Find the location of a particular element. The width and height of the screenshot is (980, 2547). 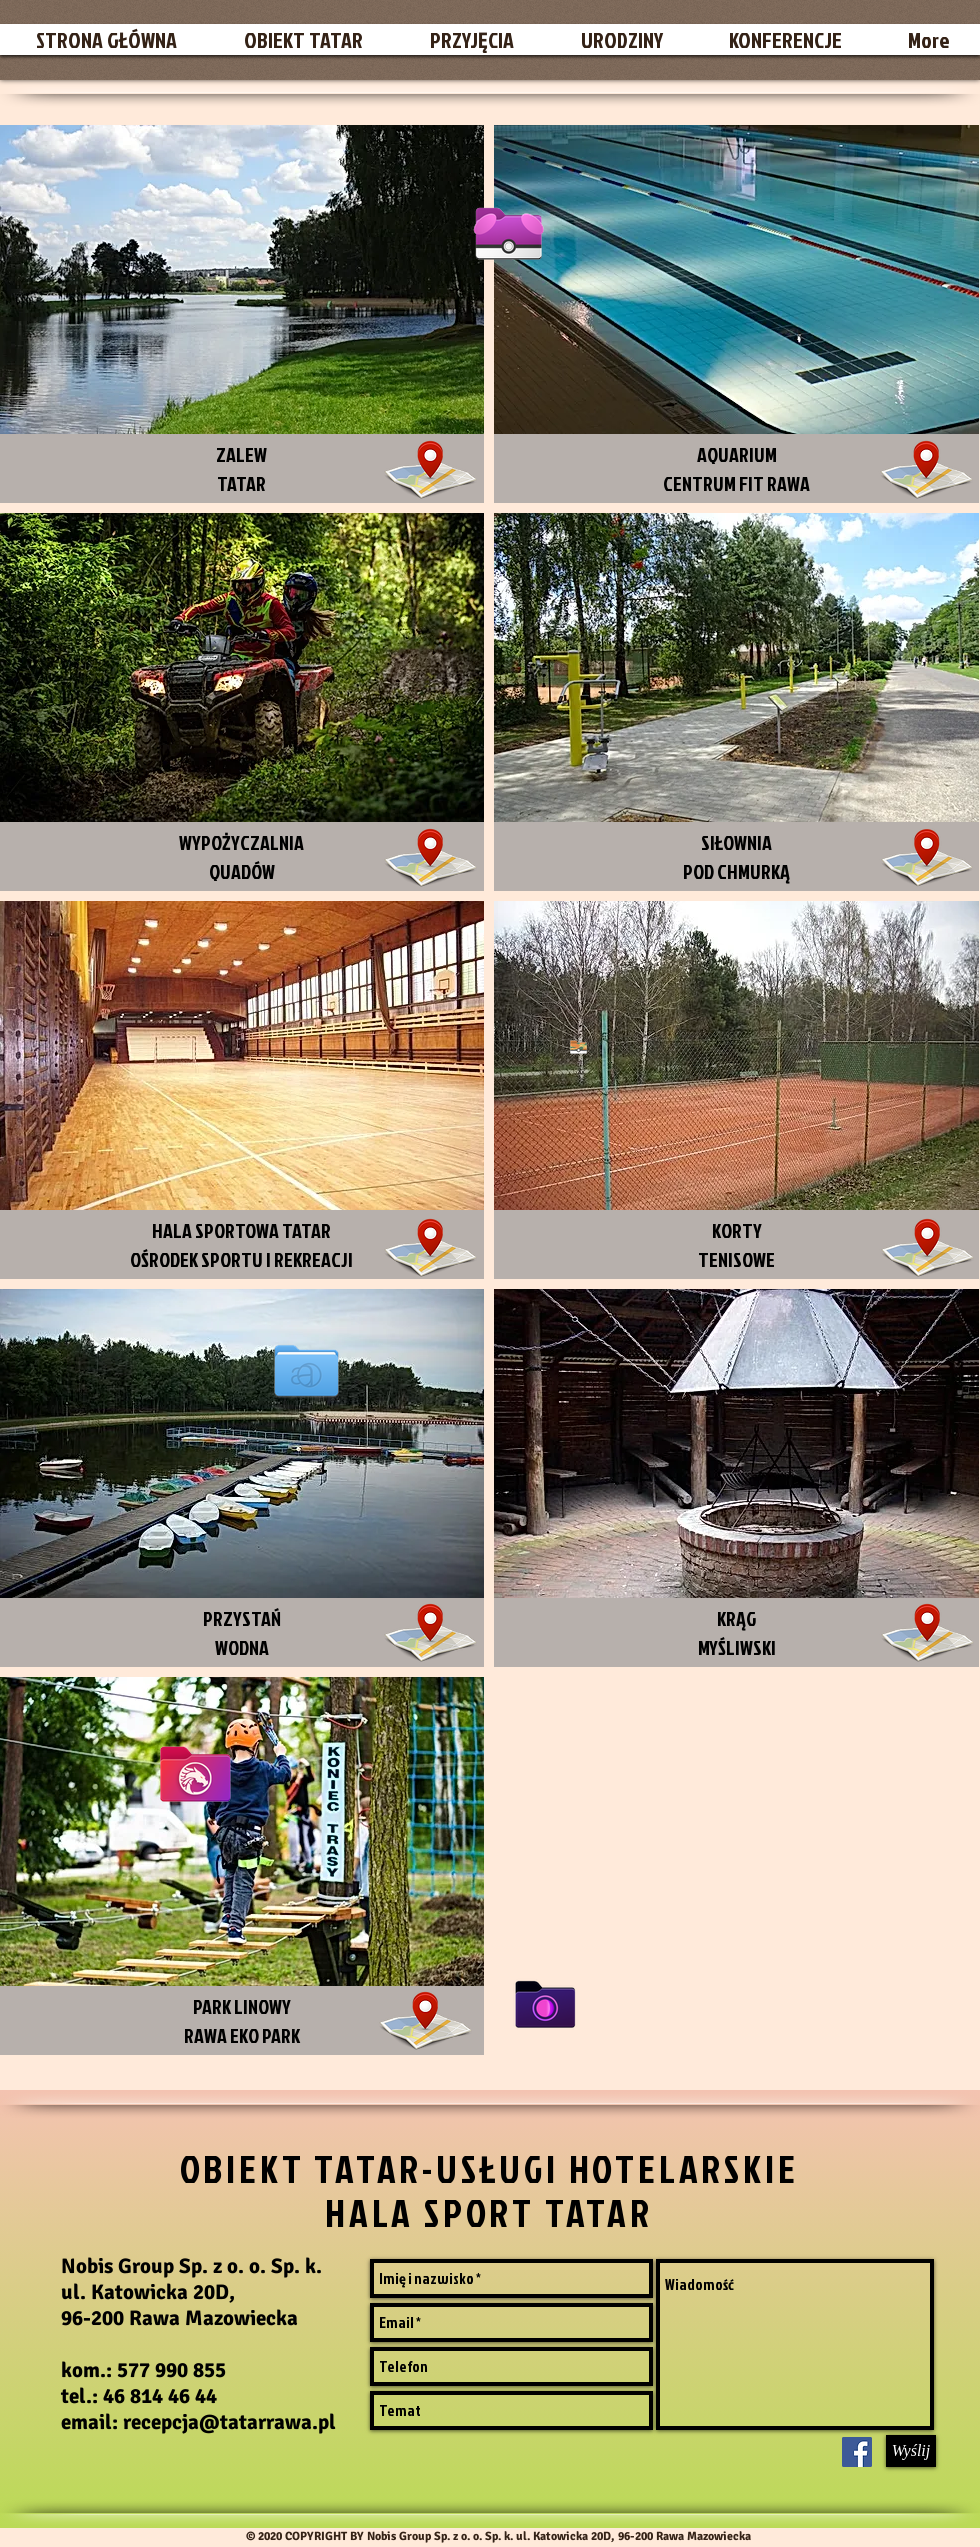

open pokémon master ball themed folder is located at coordinates (508, 235).